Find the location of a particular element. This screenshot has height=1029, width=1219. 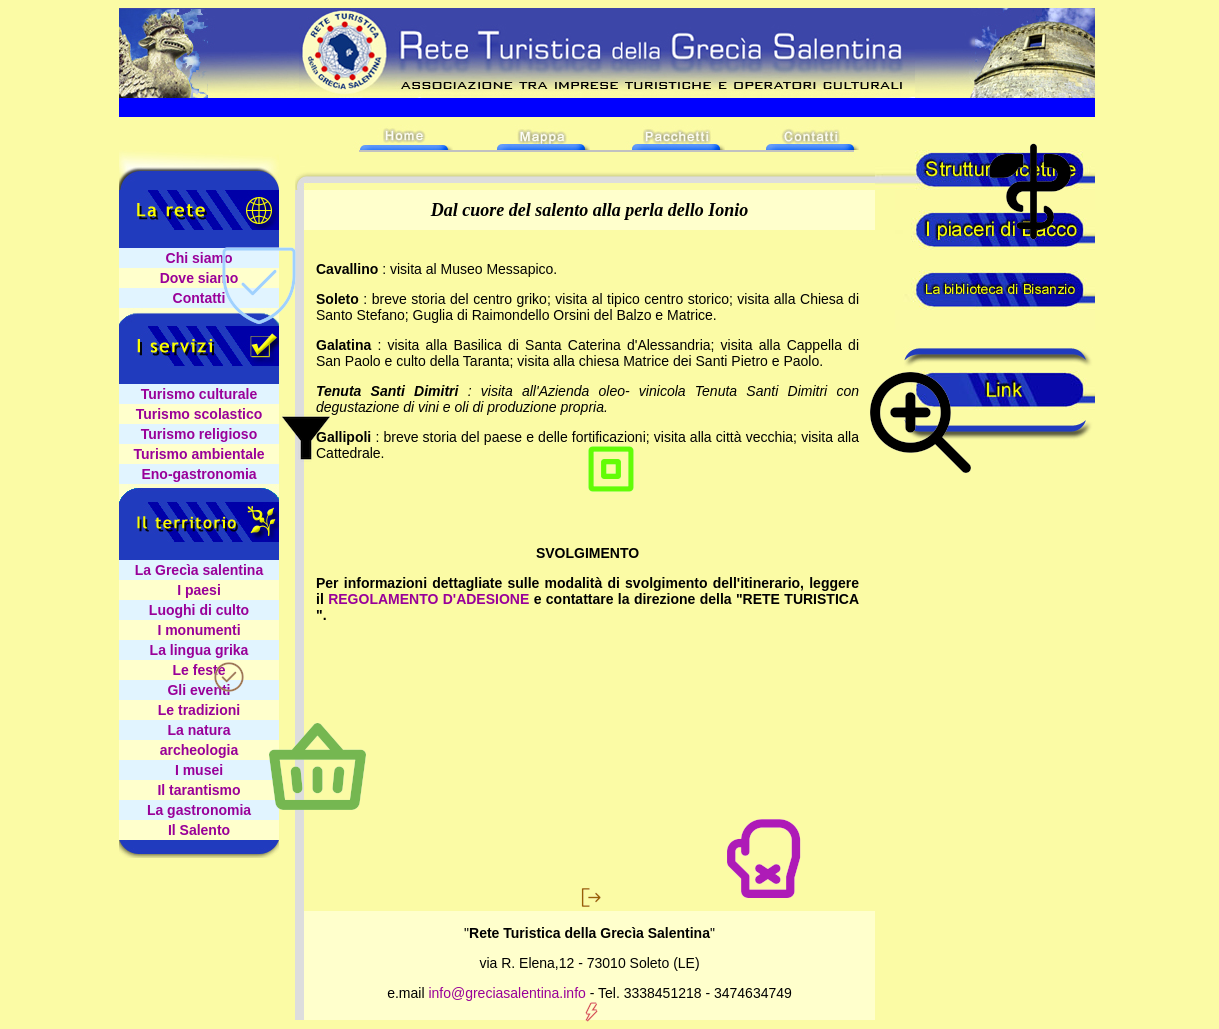

filter or sort list results is located at coordinates (306, 438).